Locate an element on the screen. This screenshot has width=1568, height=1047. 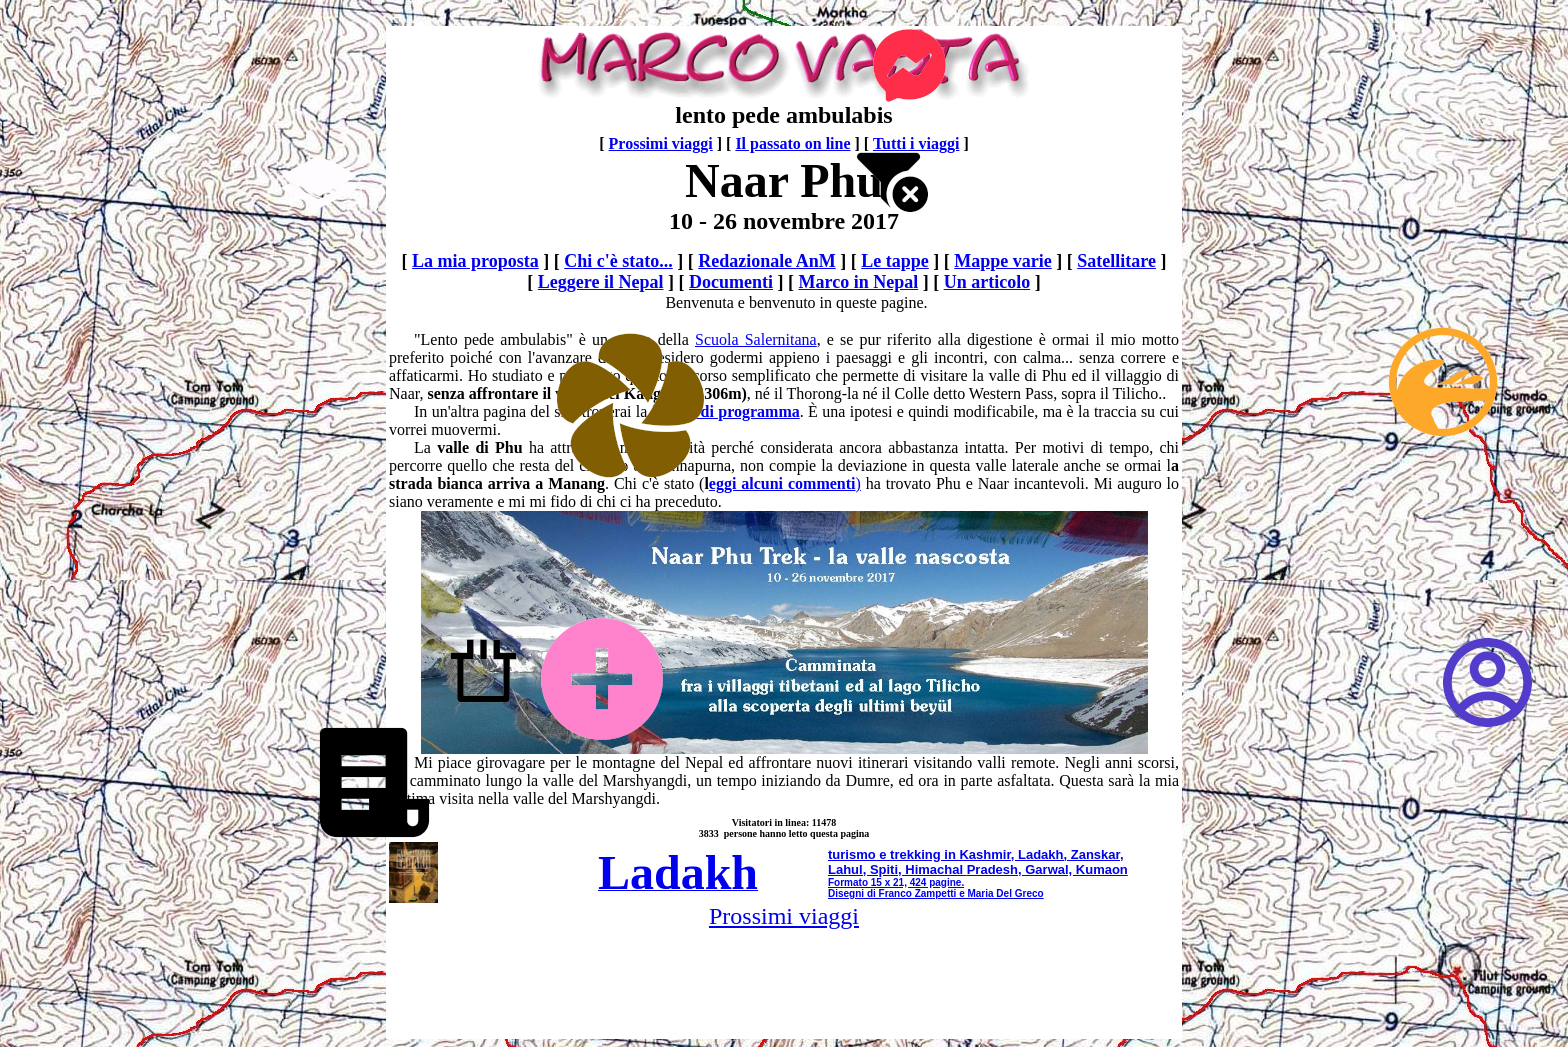
connect to a sensor device is located at coordinates (483, 672).